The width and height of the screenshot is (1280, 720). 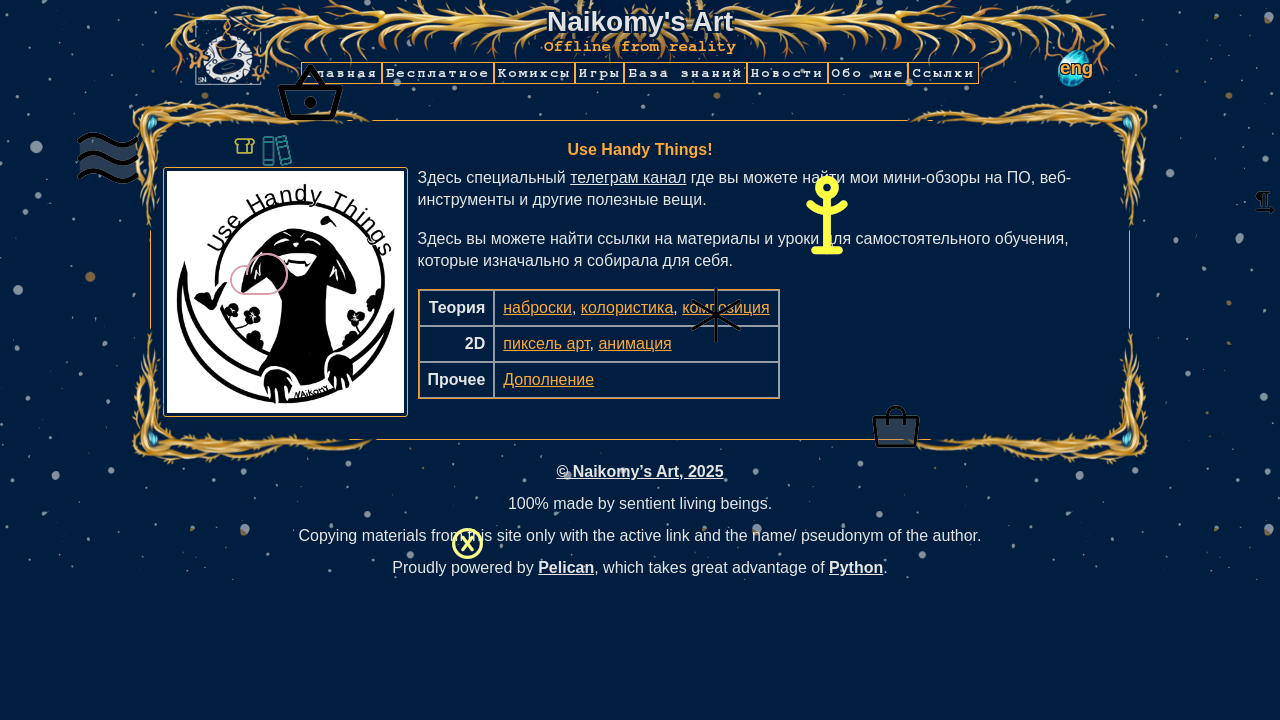 What do you see at coordinates (467, 543) in the screenshot?
I see `xbox x button indicator` at bounding box center [467, 543].